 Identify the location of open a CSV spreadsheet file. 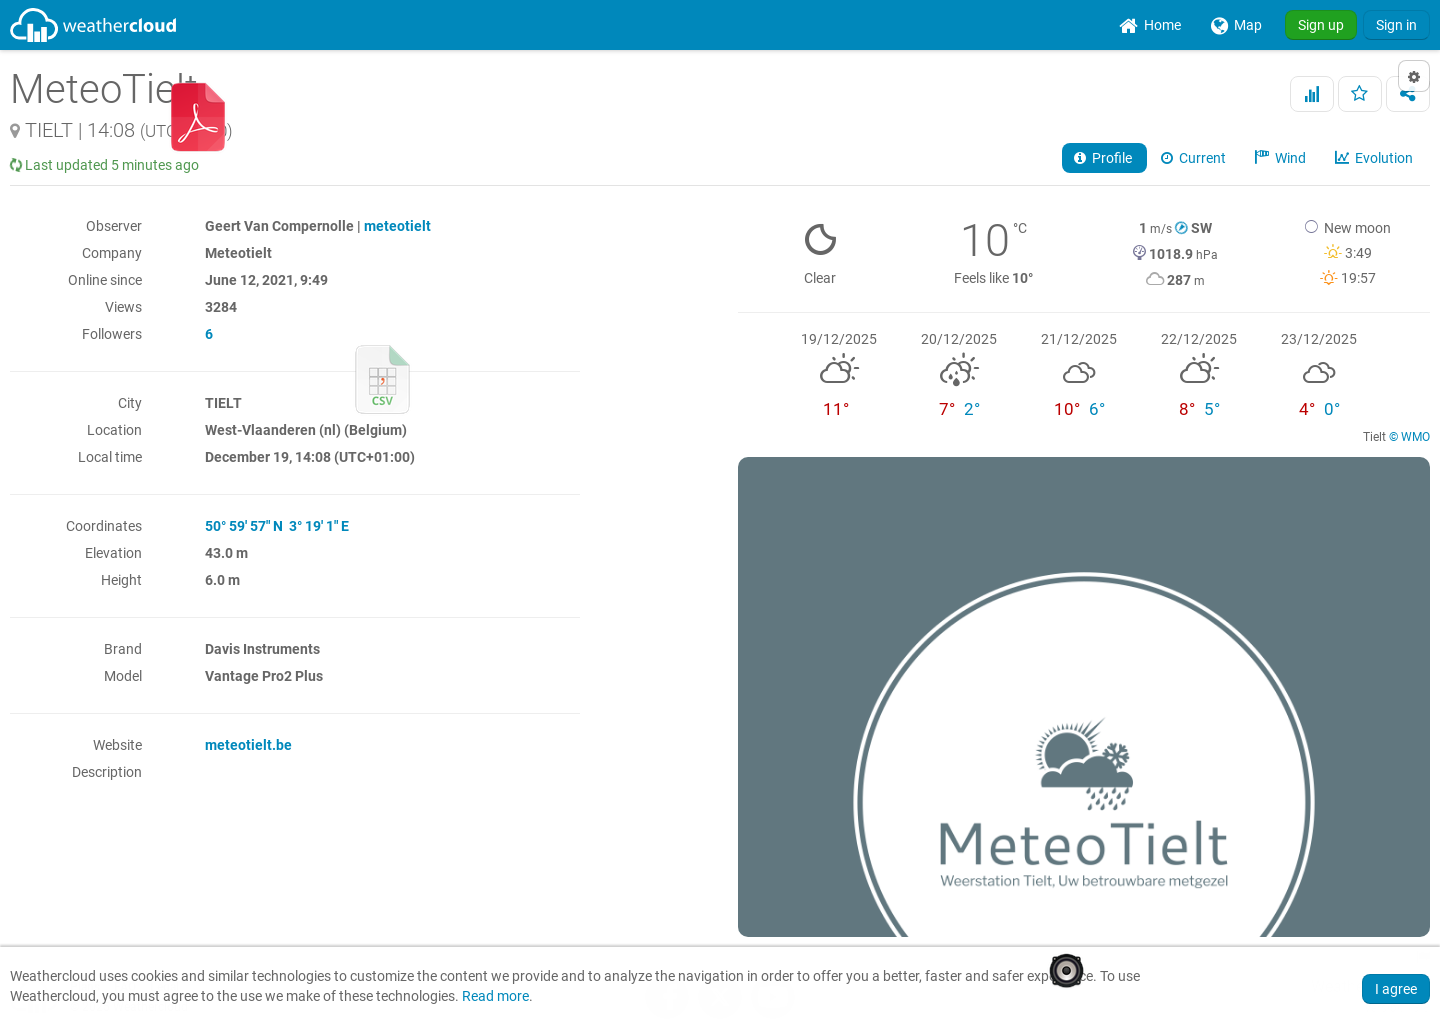
(382, 379).